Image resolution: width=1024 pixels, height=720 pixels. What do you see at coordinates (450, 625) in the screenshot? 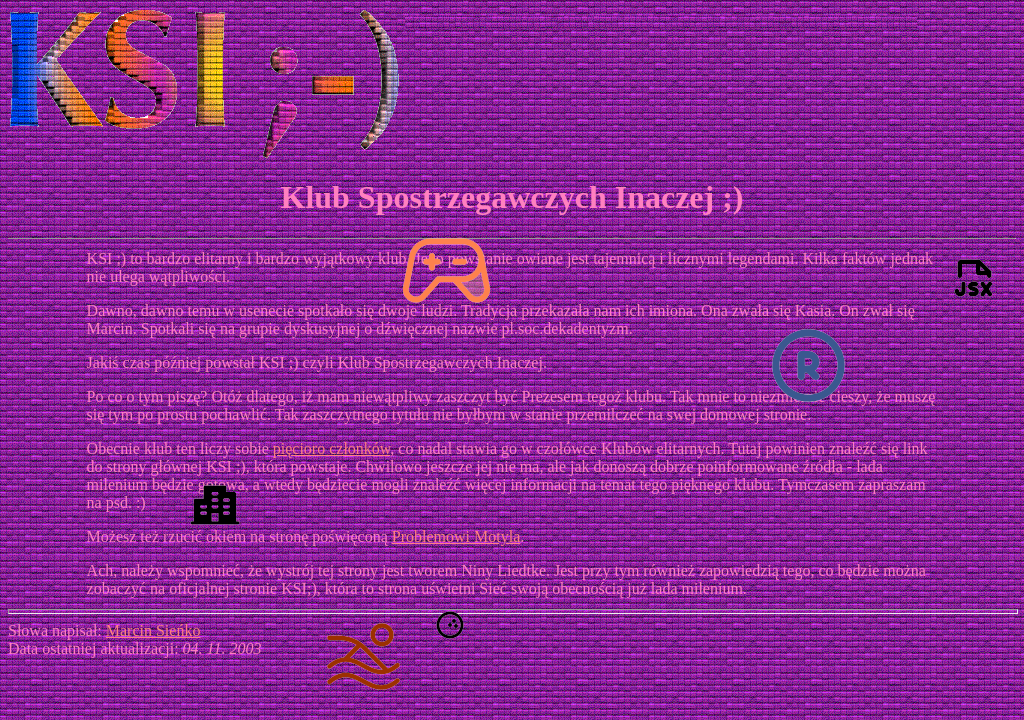
I see `access bowling or sports-related features` at bounding box center [450, 625].